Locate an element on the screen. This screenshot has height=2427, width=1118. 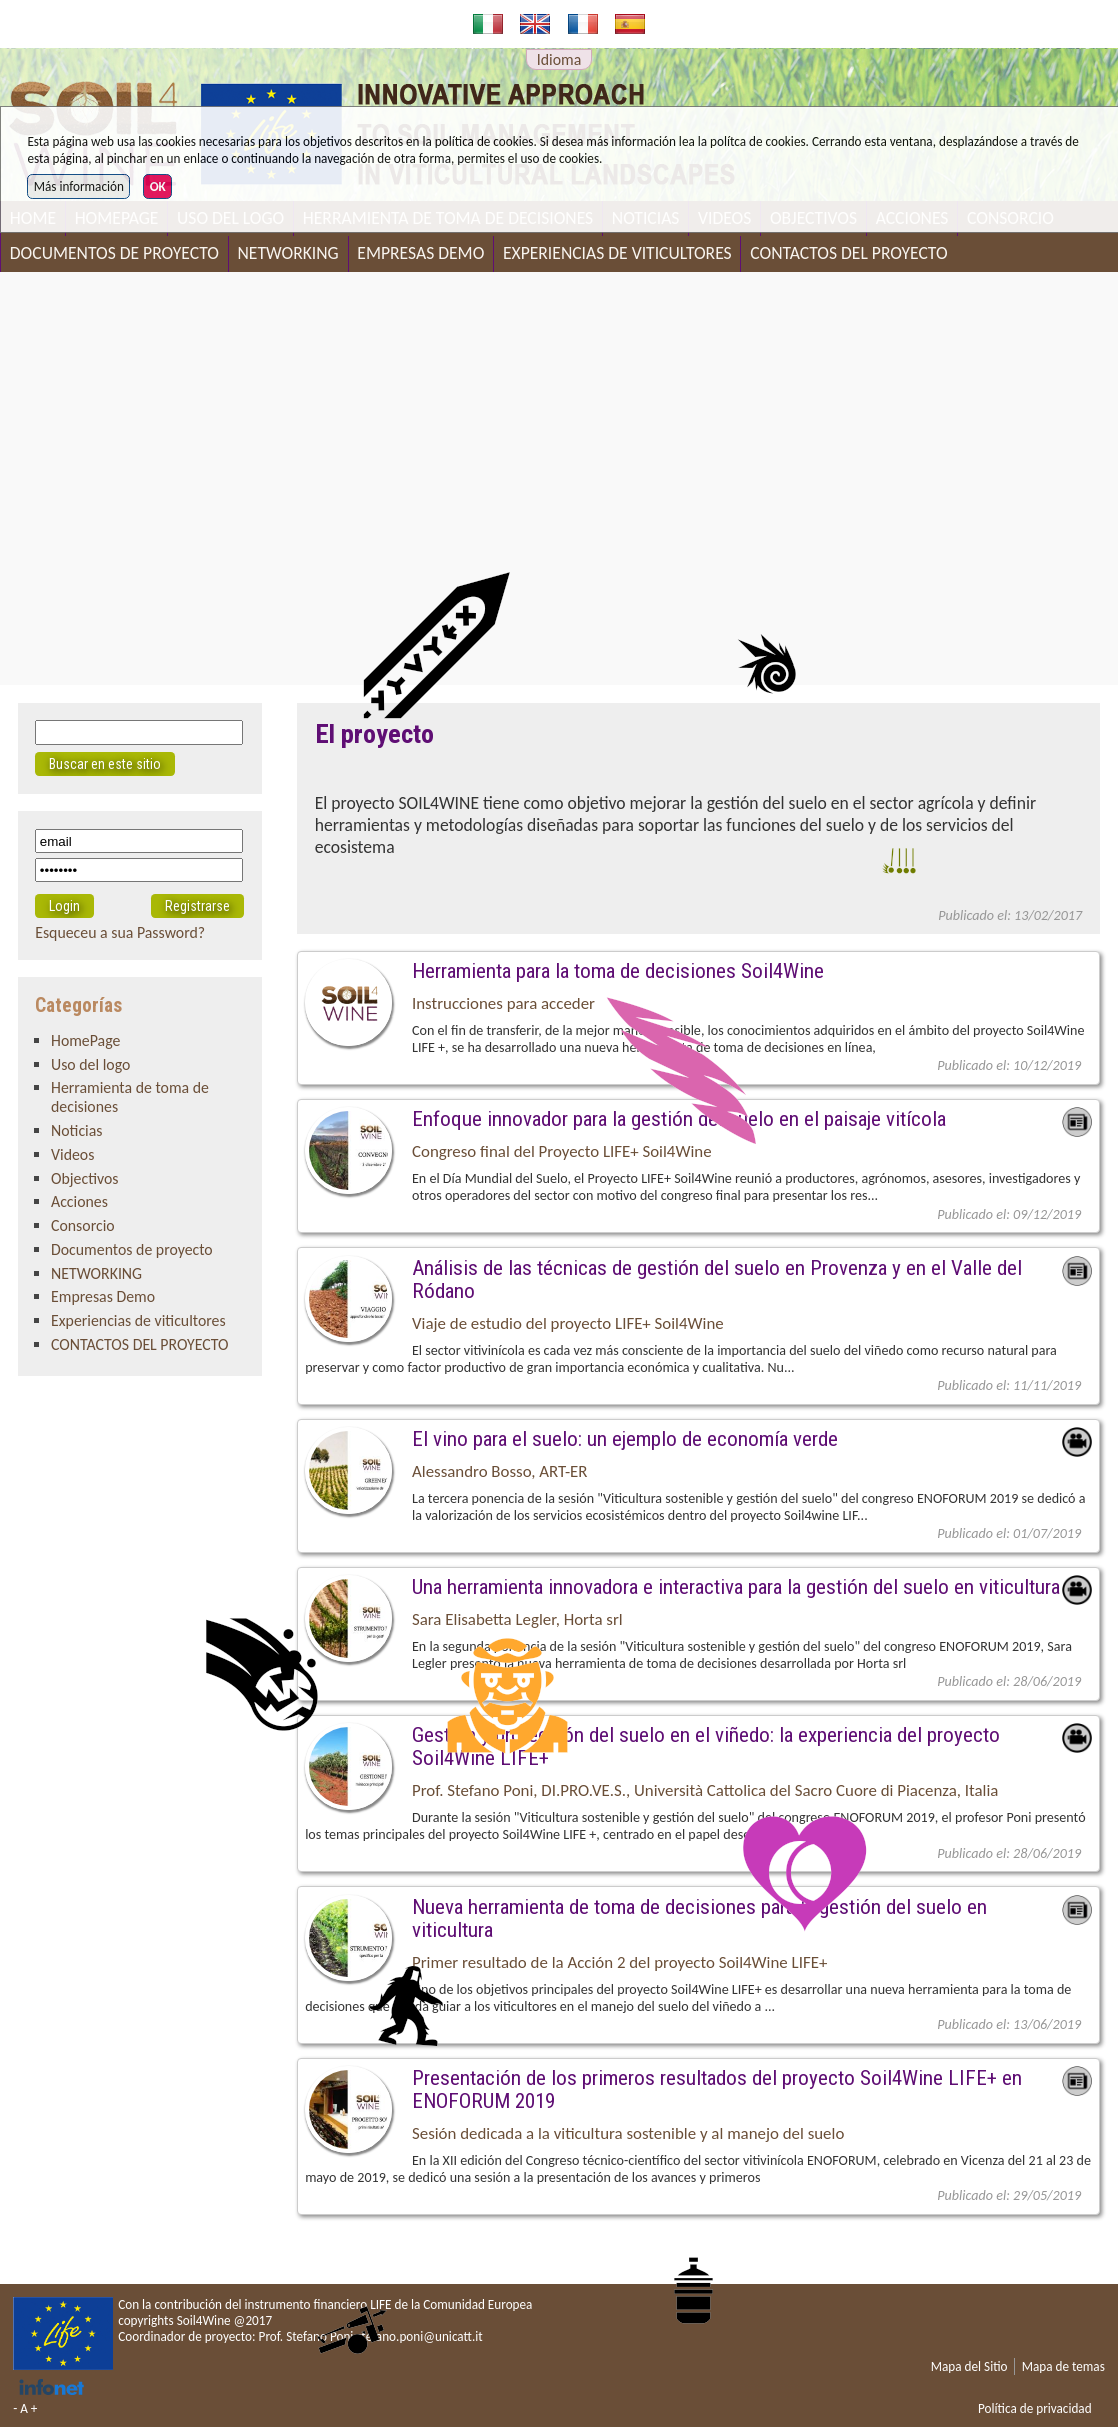
select snail creature or enemy type in game is located at coordinates (768, 663).